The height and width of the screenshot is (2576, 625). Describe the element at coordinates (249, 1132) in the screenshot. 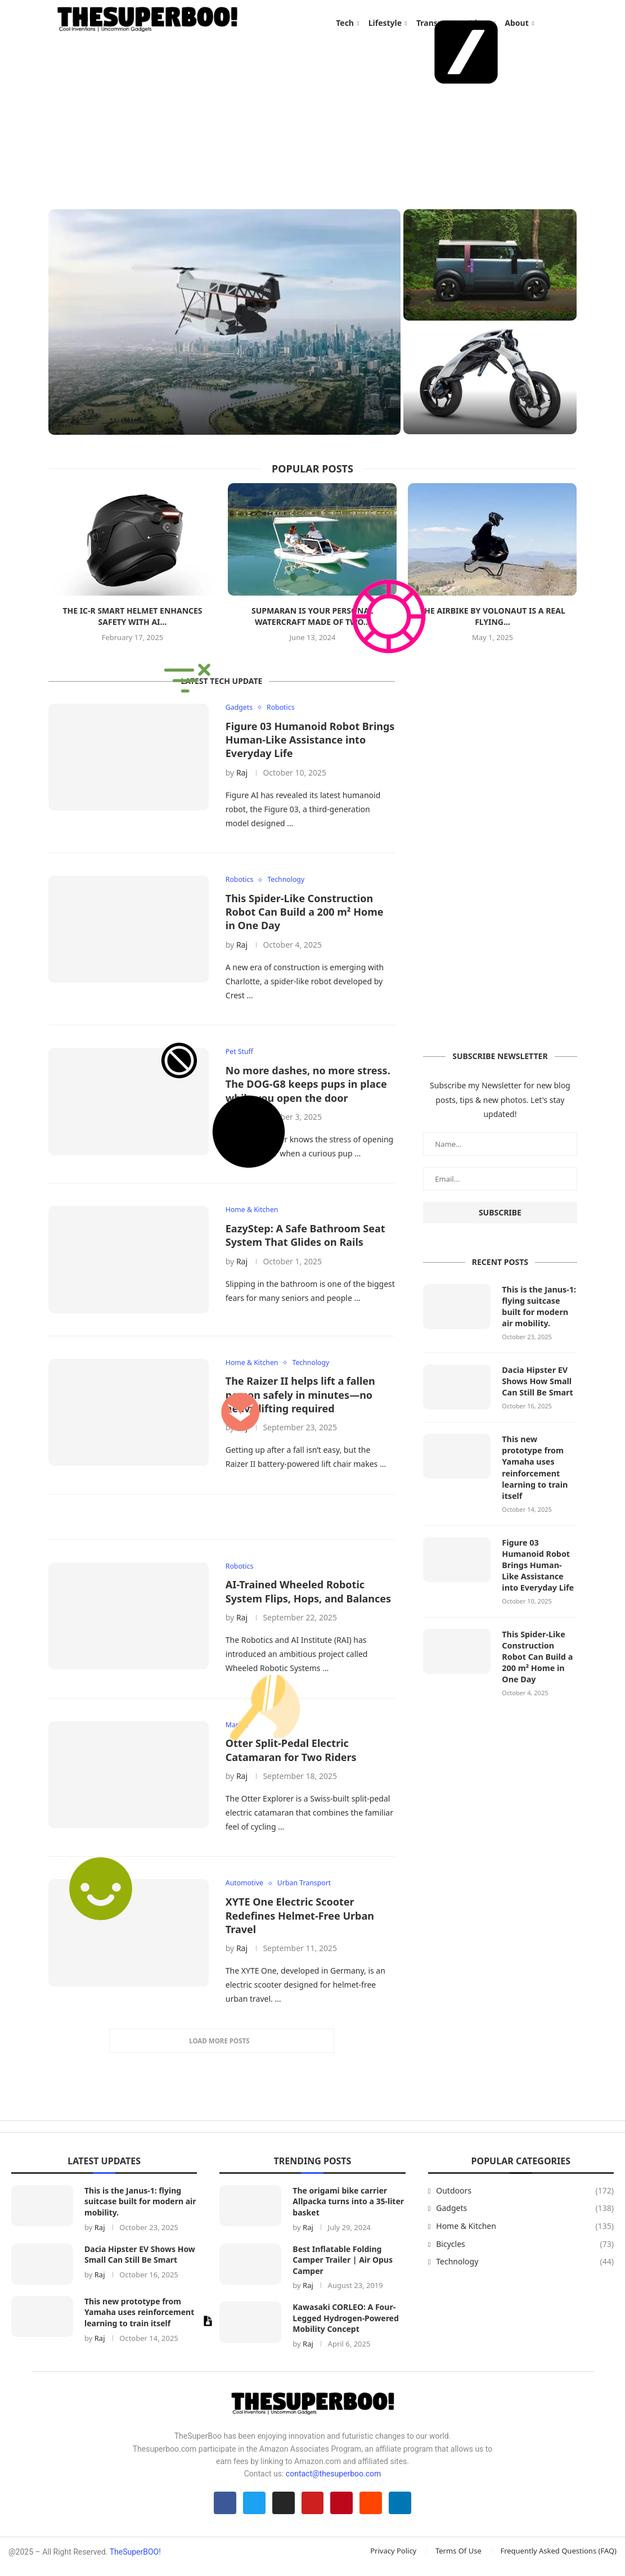

I see `confirm or complete an action` at that location.